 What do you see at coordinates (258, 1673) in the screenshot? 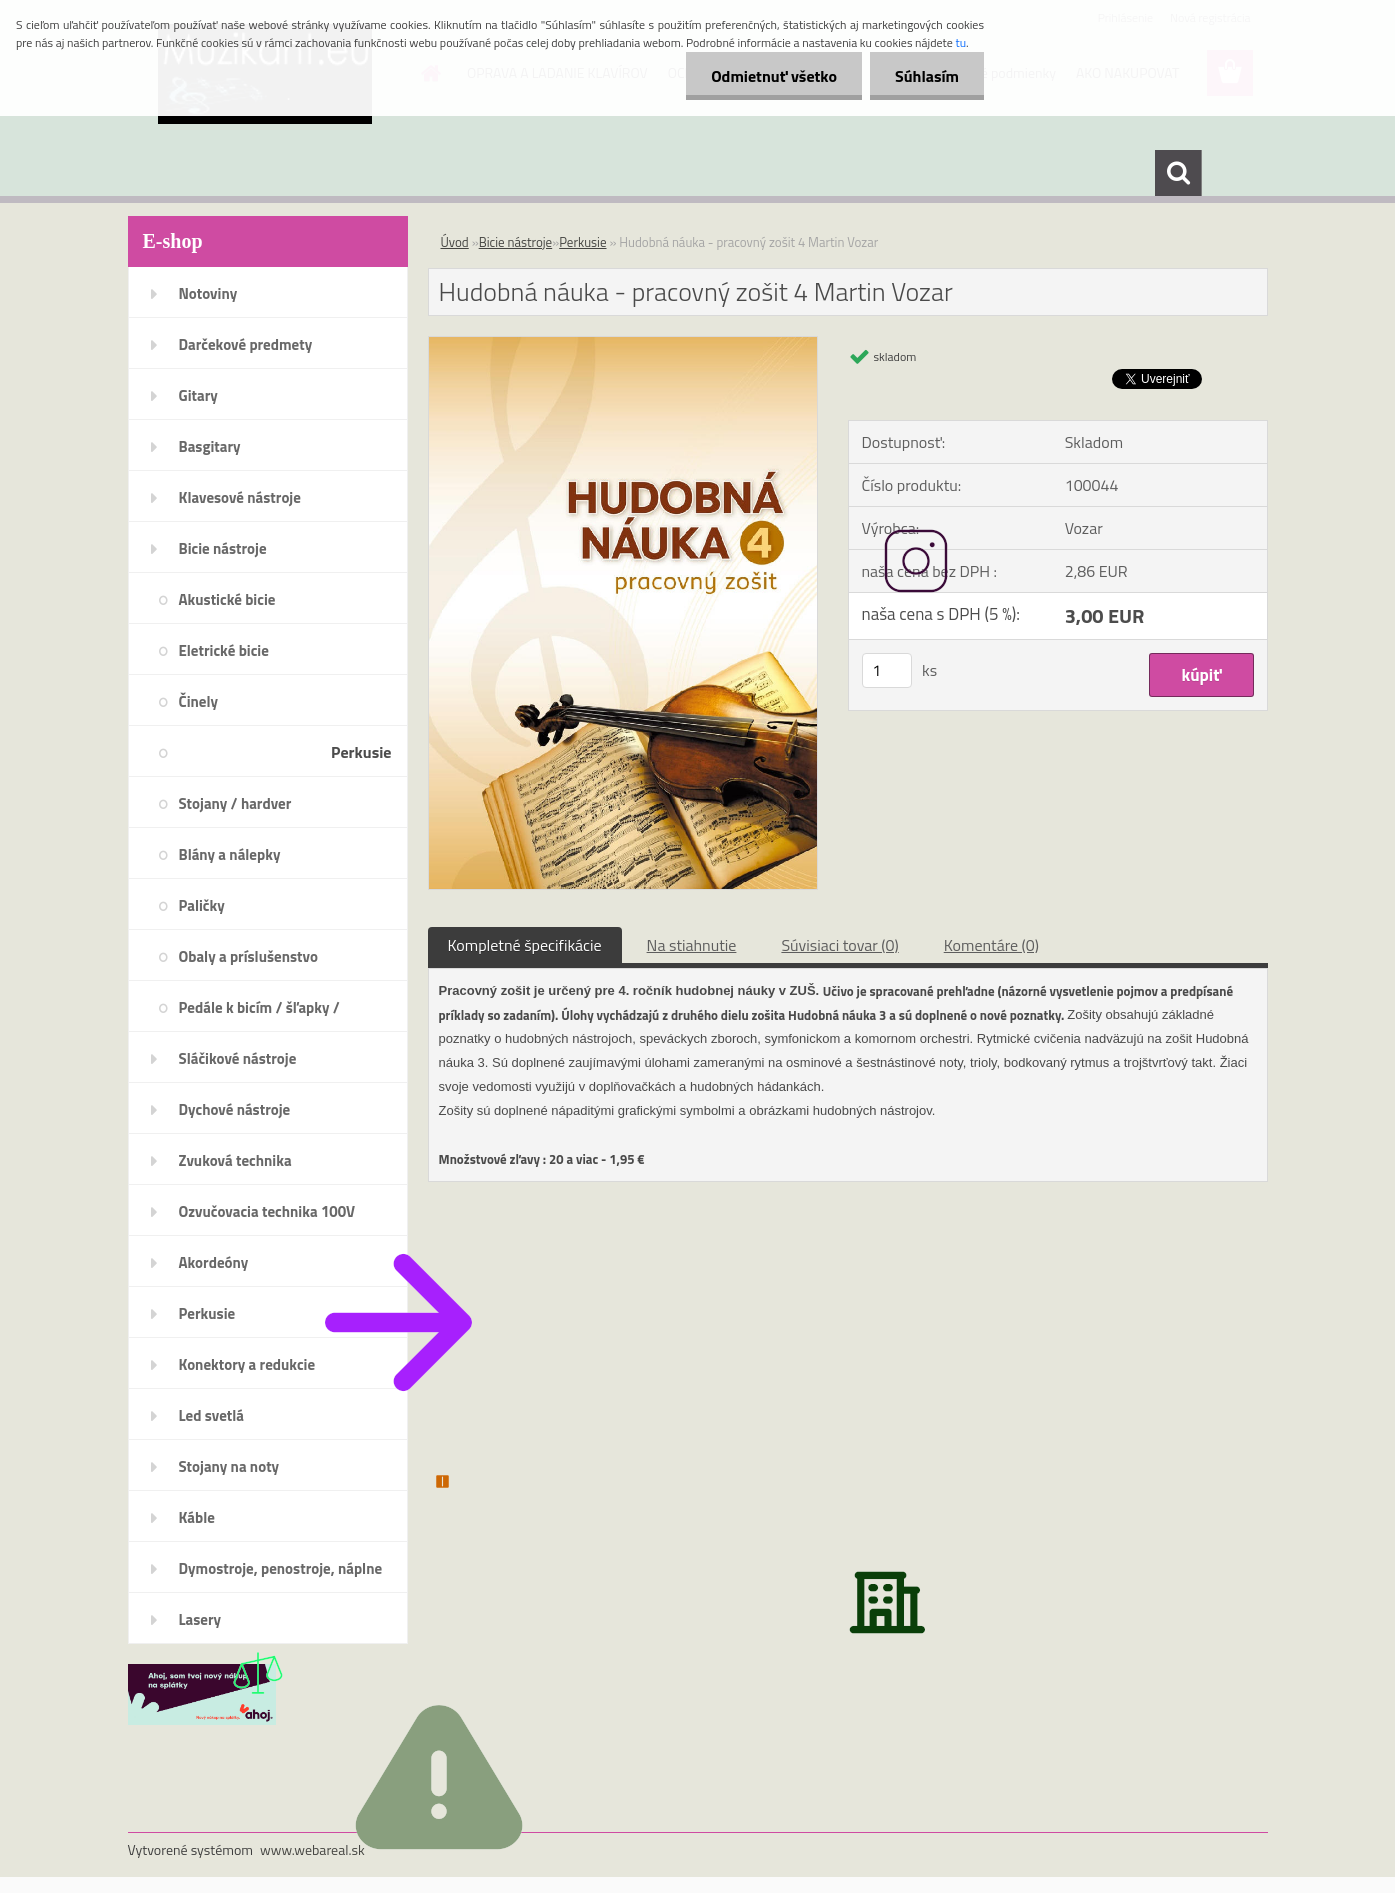
I see `compare items or options` at bounding box center [258, 1673].